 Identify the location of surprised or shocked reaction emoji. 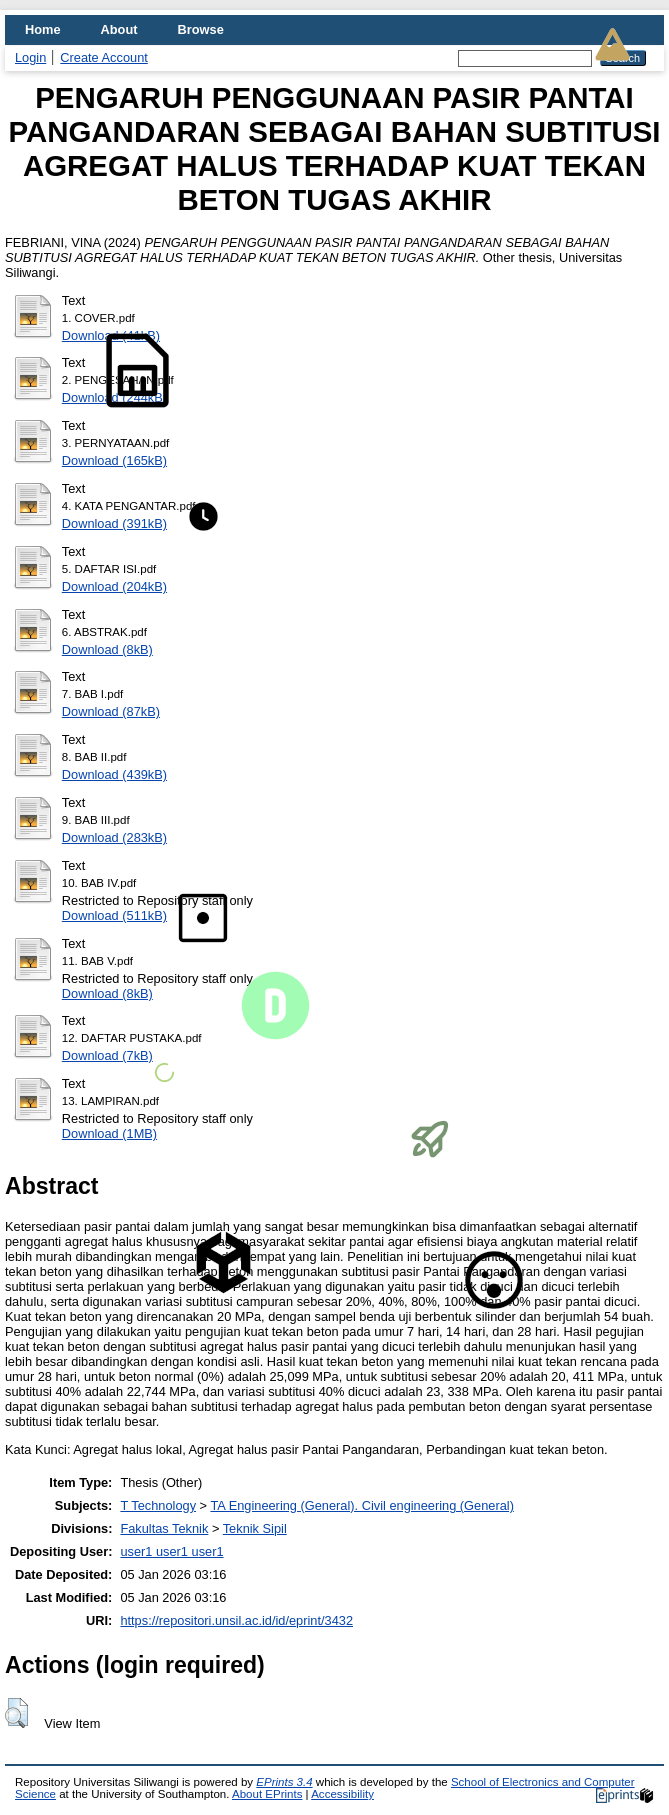
(494, 1280).